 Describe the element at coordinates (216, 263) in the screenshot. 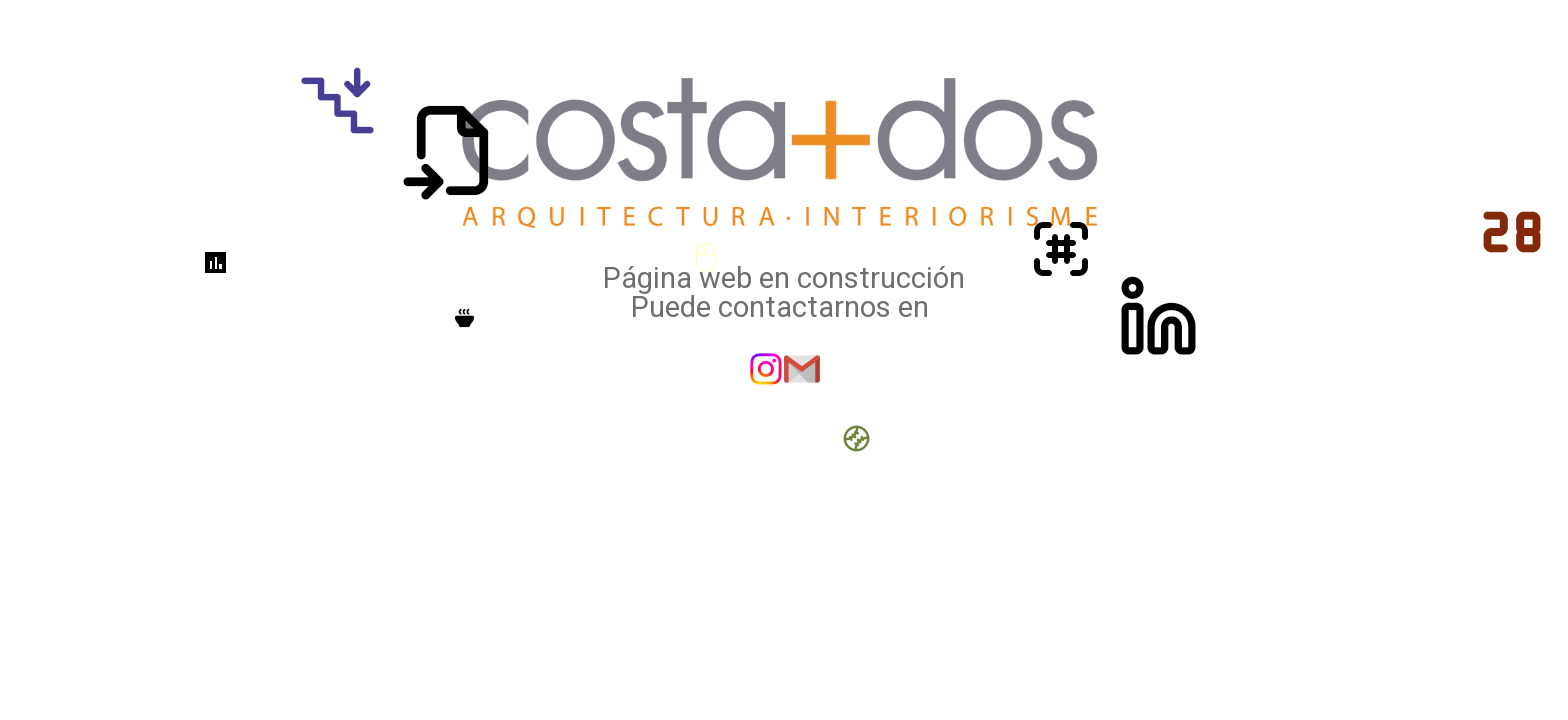

I see `view analytics or performance reports` at that location.